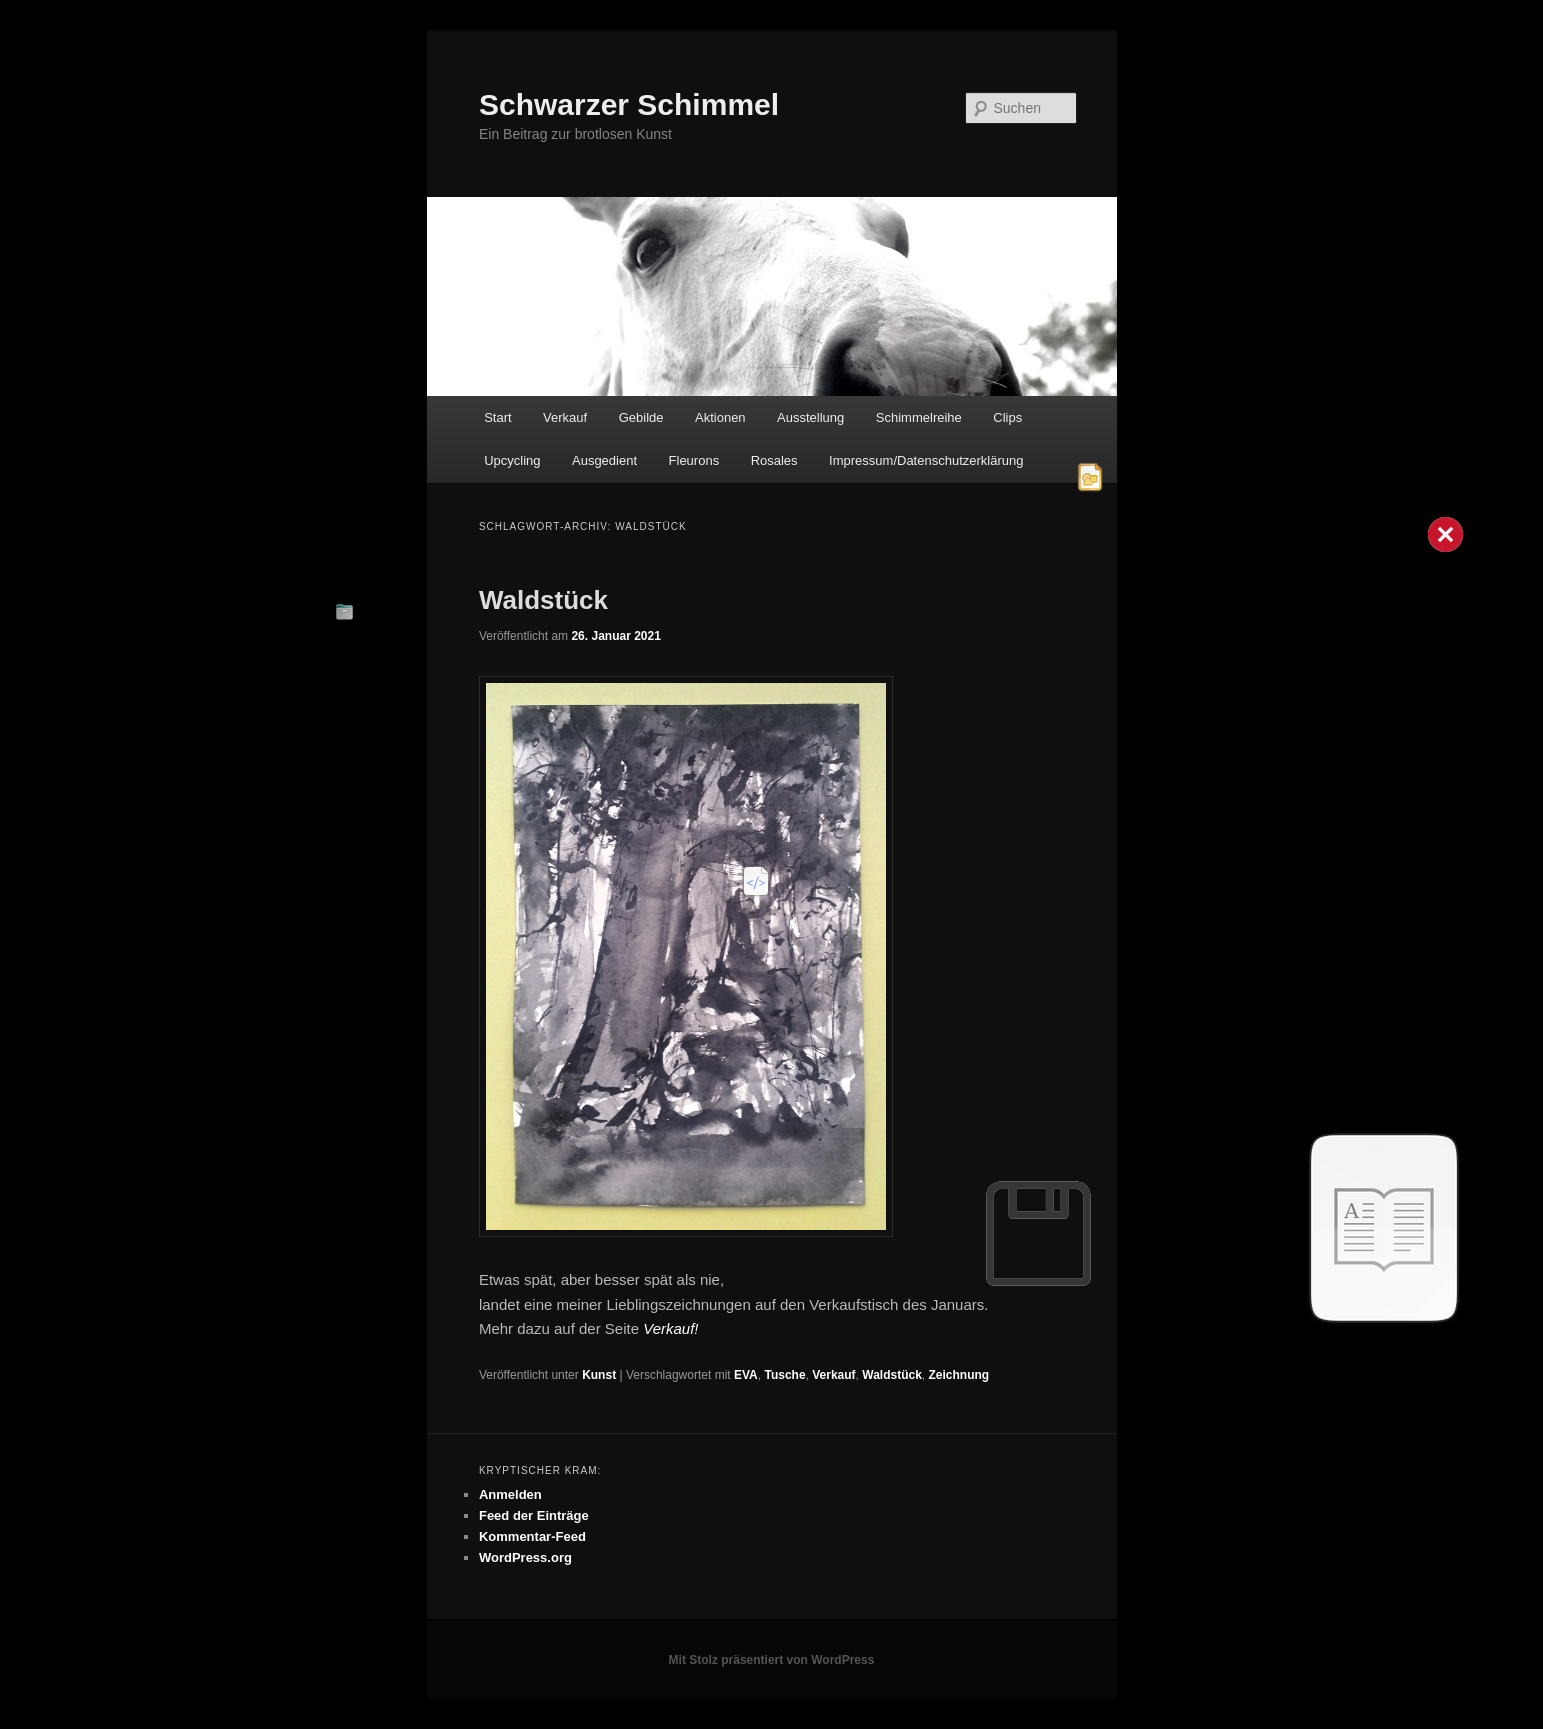  Describe the element at coordinates (344, 611) in the screenshot. I see `open file manager application` at that location.